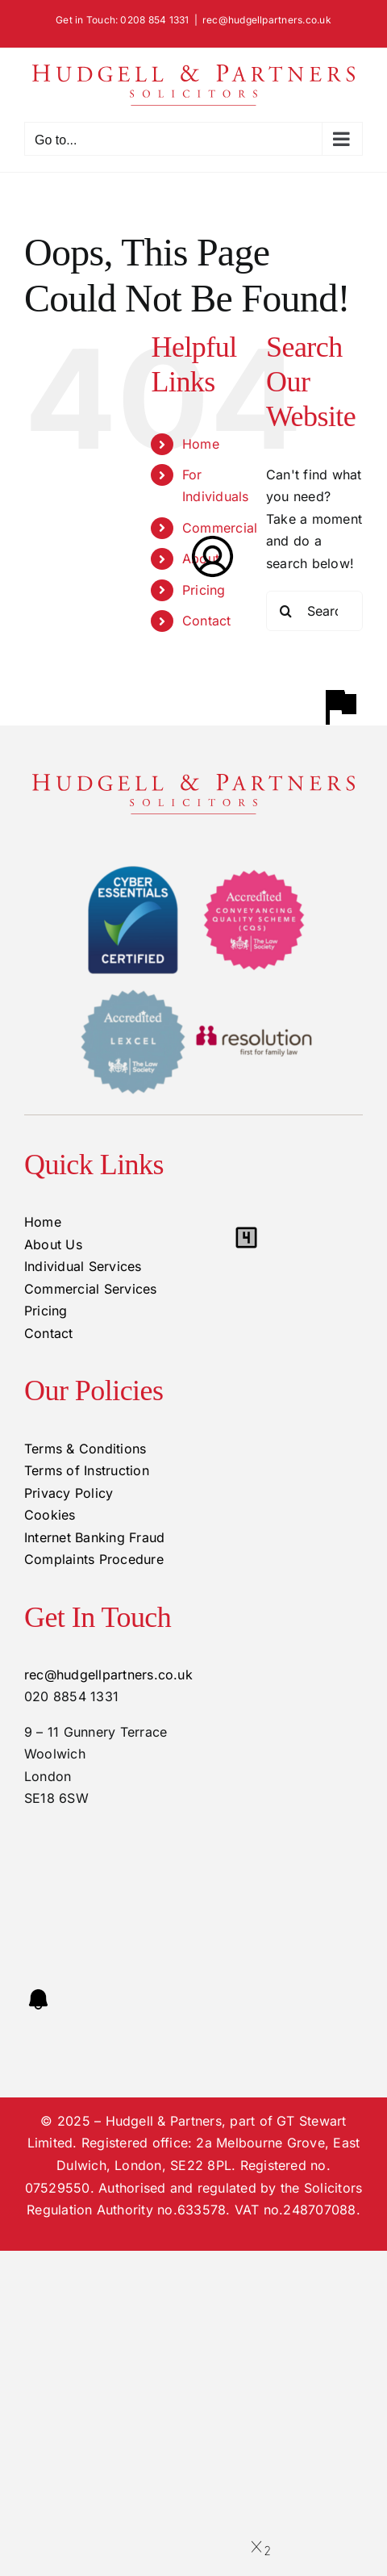 The image size is (387, 2576). I want to click on view notifications, so click(38, 1999).